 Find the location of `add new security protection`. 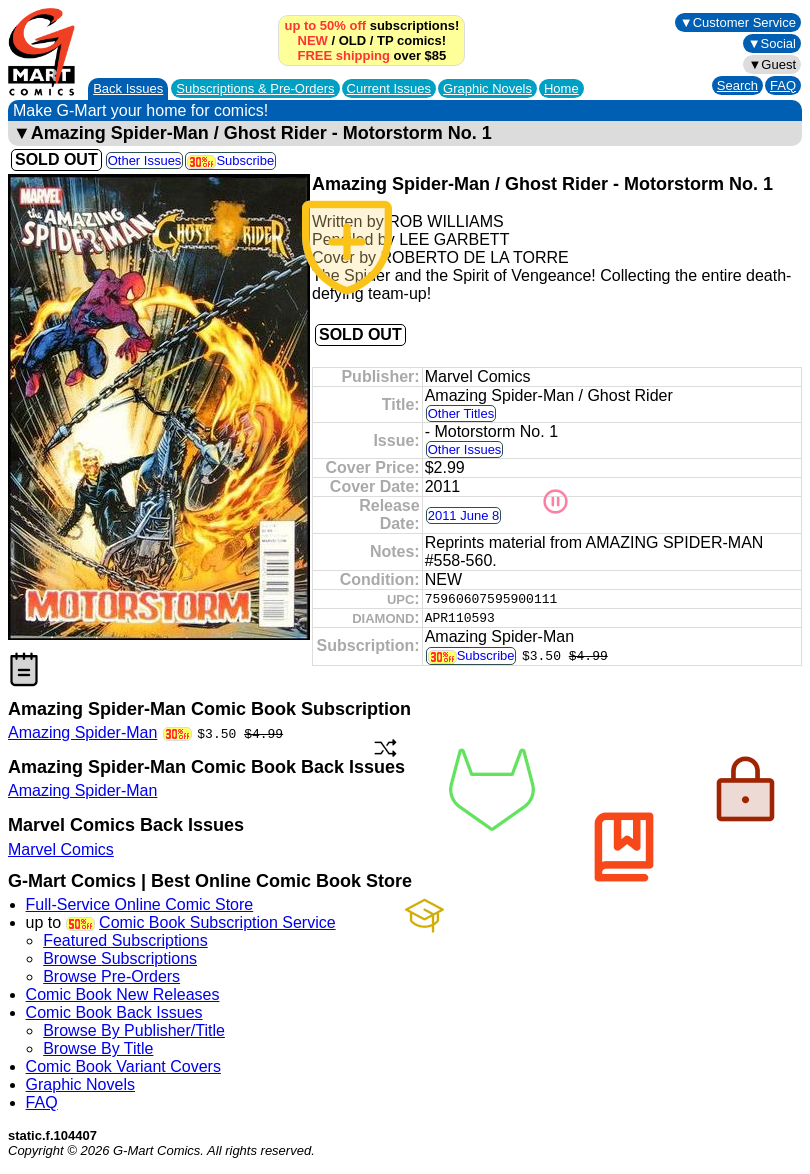

add new security protection is located at coordinates (347, 242).